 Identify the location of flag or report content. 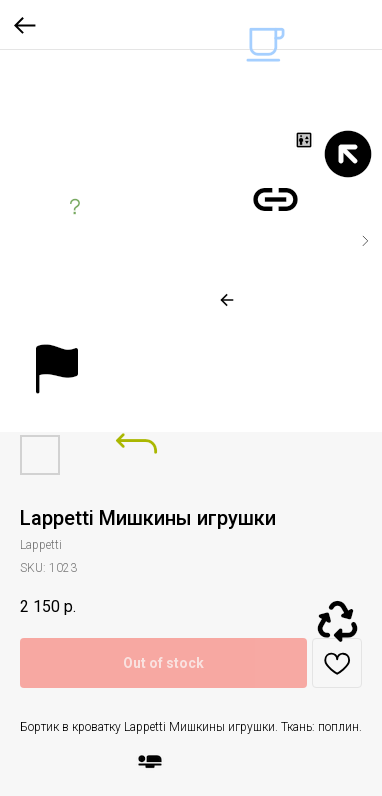
(57, 369).